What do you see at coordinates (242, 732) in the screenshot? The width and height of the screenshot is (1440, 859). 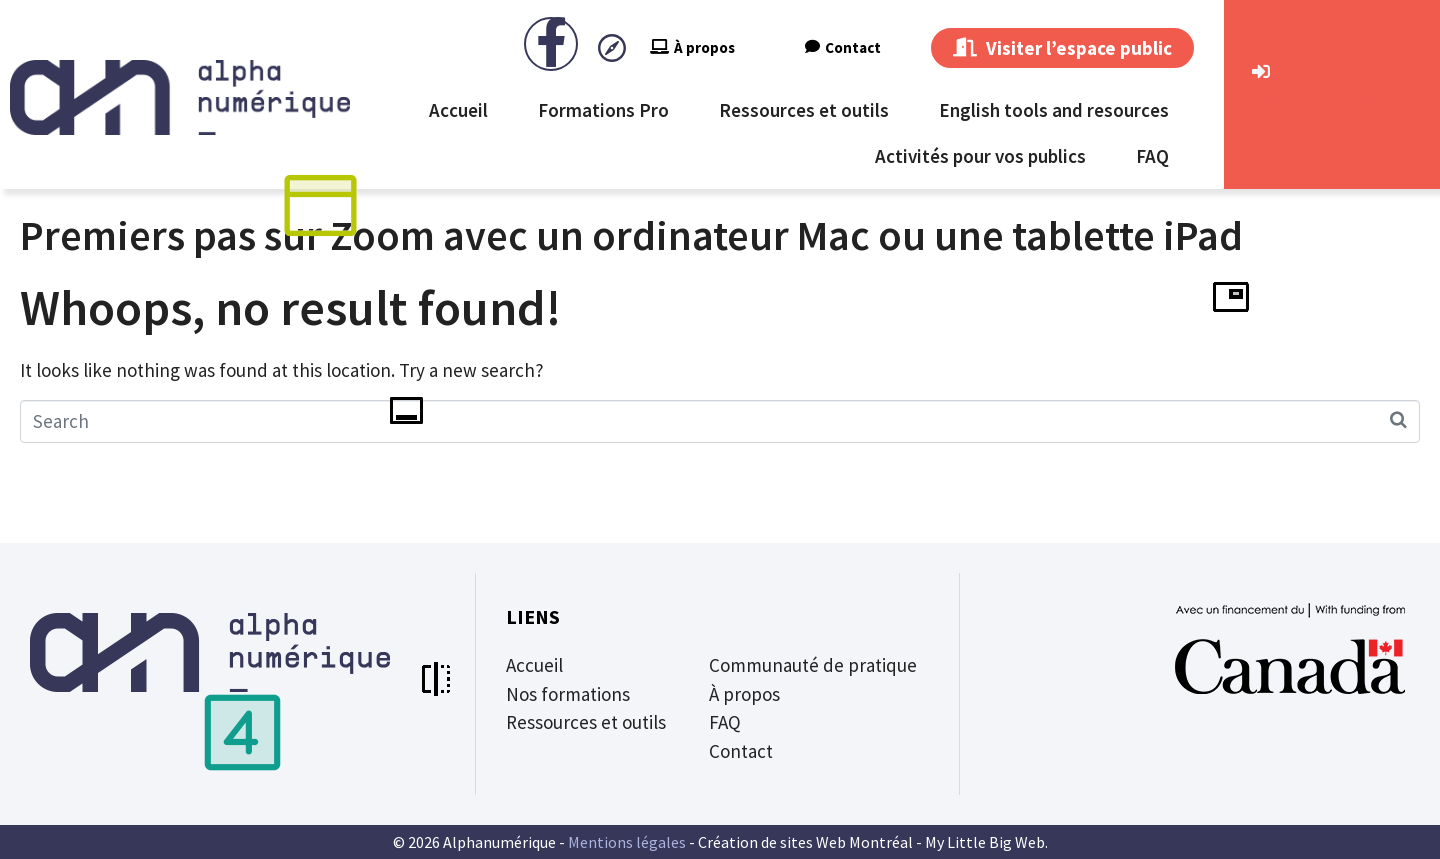 I see `select or input the number four` at bounding box center [242, 732].